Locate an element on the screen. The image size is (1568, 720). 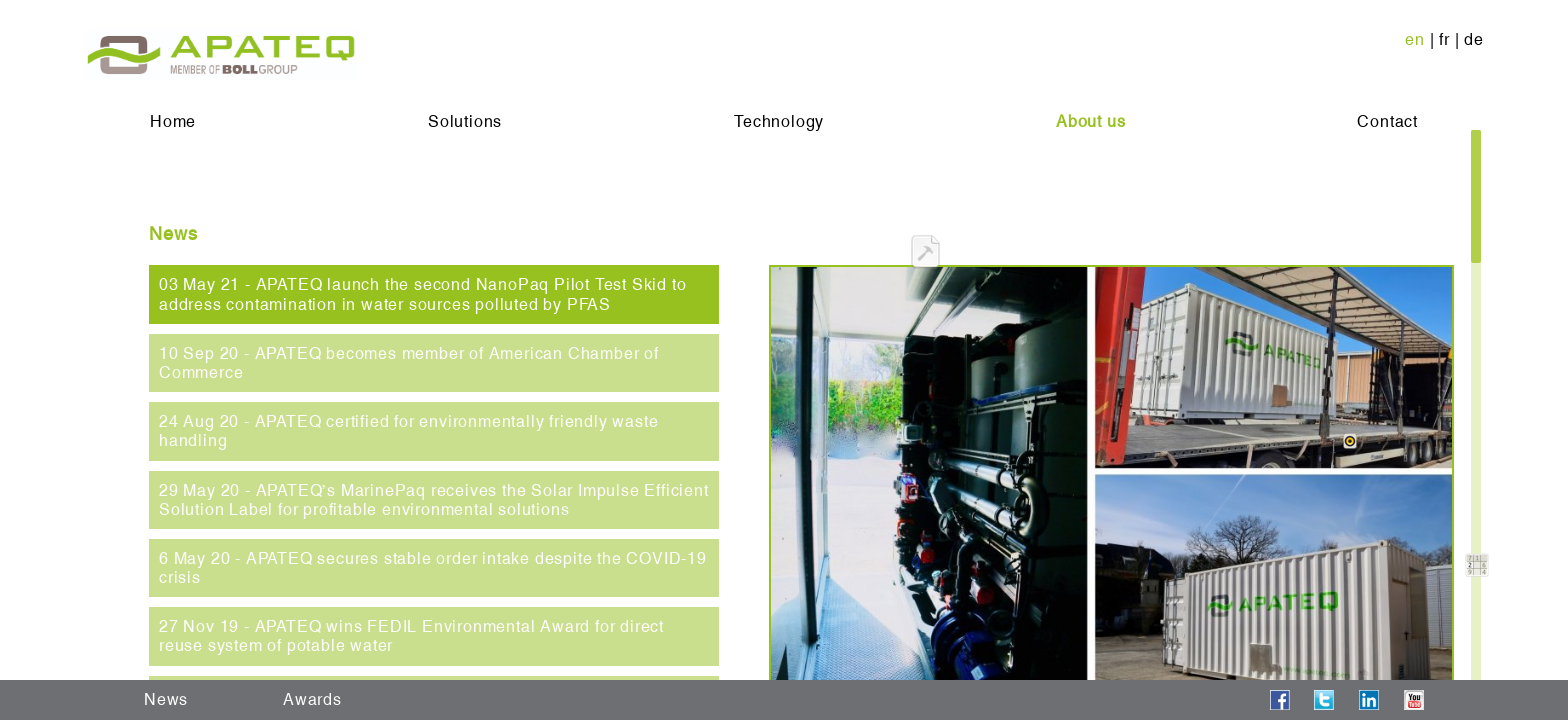
open Rhythmbox music player is located at coordinates (1350, 441).